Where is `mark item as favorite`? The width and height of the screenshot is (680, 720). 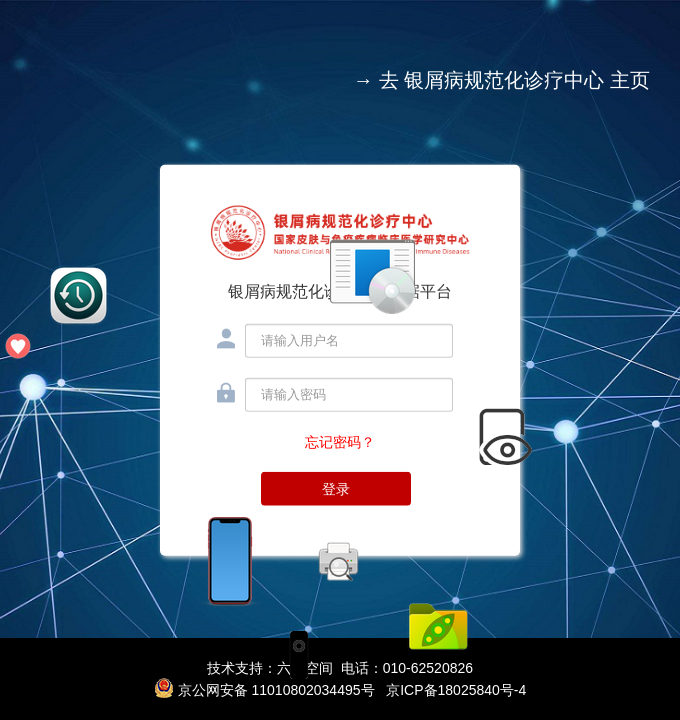
mark item as favorite is located at coordinates (18, 346).